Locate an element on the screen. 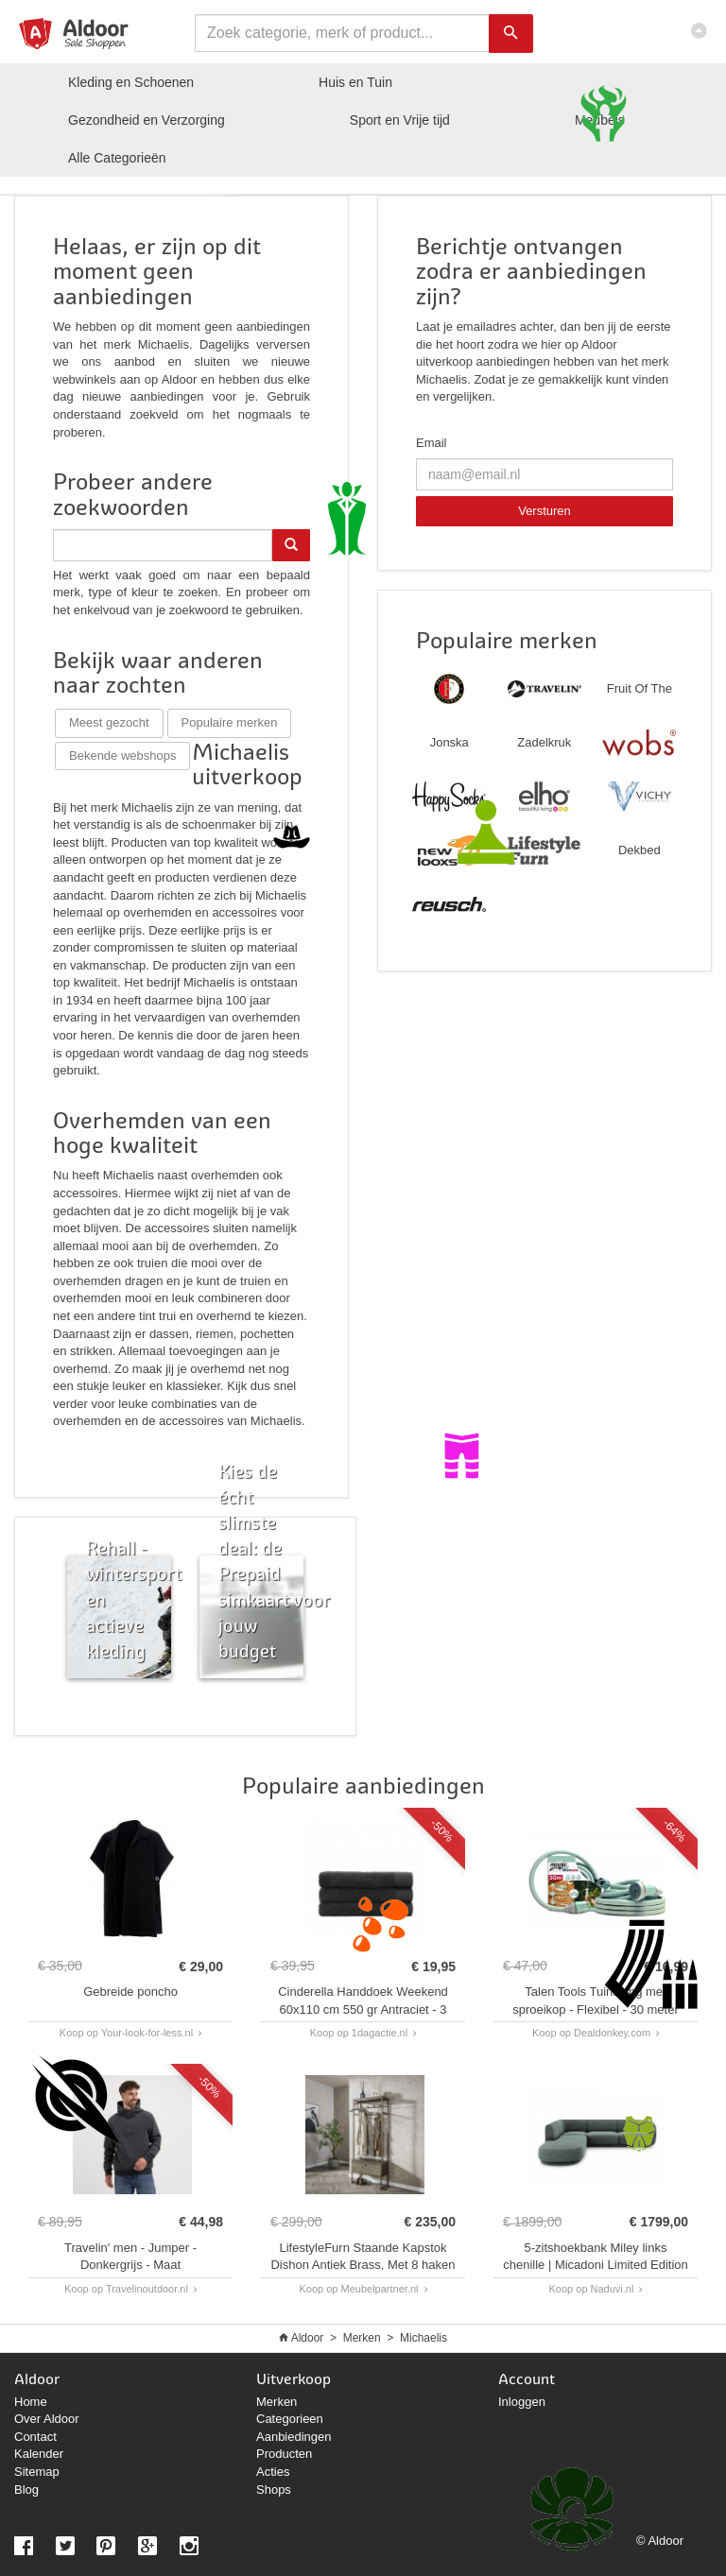 The width and height of the screenshot is (726, 2576). equip chest armor to your character is located at coordinates (639, 2134).